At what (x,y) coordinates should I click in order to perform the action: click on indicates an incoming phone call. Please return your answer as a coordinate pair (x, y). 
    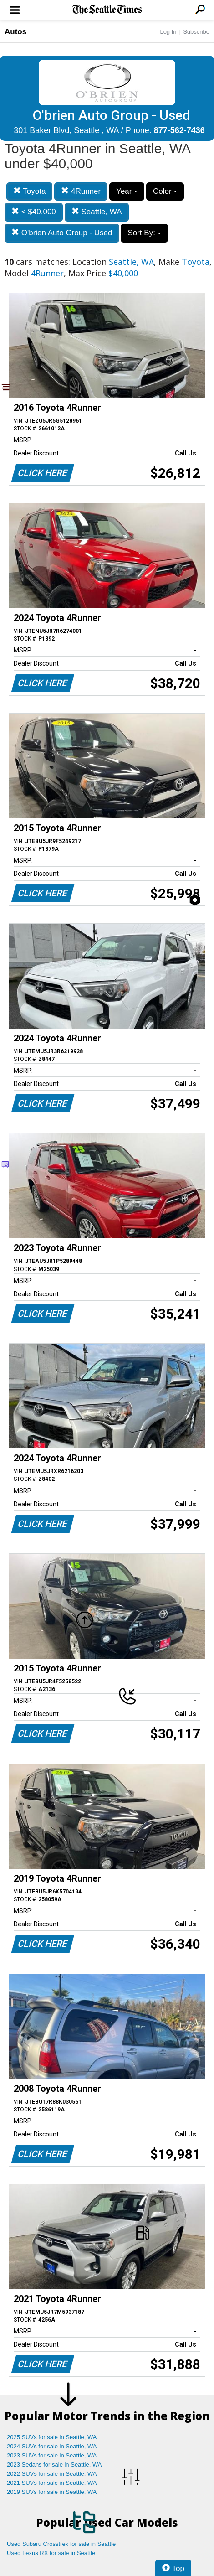
    Looking at the image, I should click on (127, 1696).